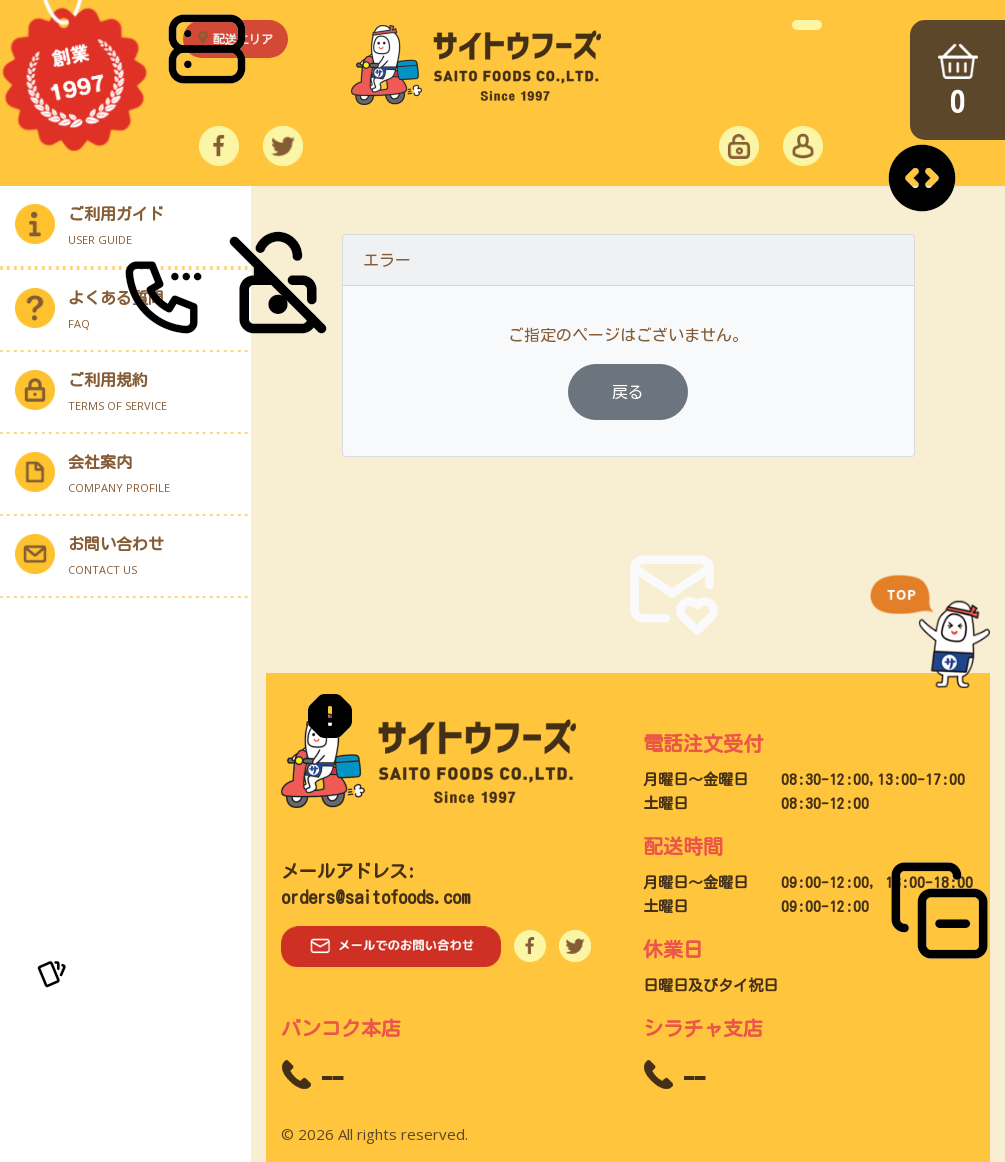  What do you see at coordinates (330, 716) in the screenshot?
I see `indicates a critical error or warning` at bounding box center [330, 716].